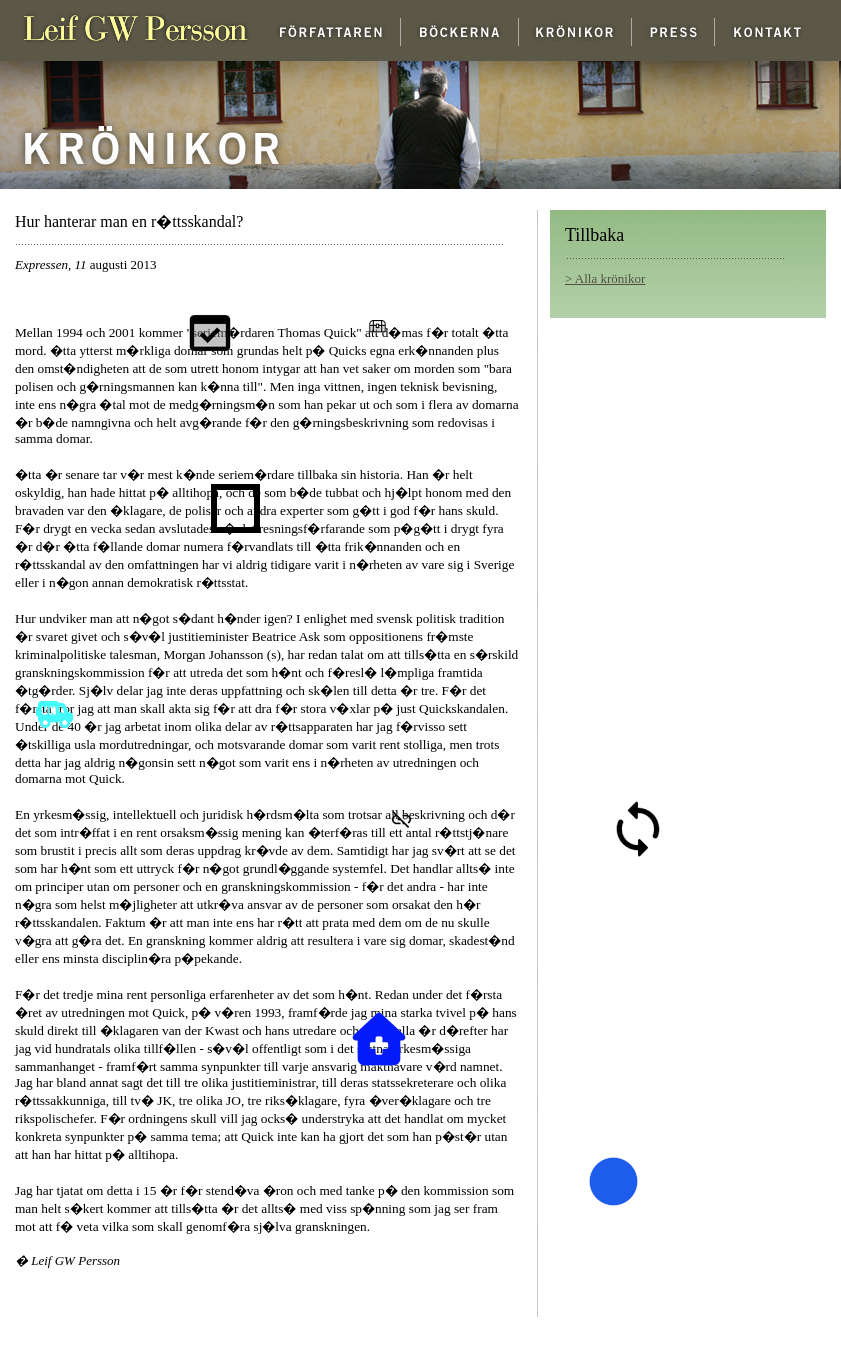 The height and width of the screenshot is (1353, 841). I want to click on unlink or disconnect a shared item, so click(401, 819).